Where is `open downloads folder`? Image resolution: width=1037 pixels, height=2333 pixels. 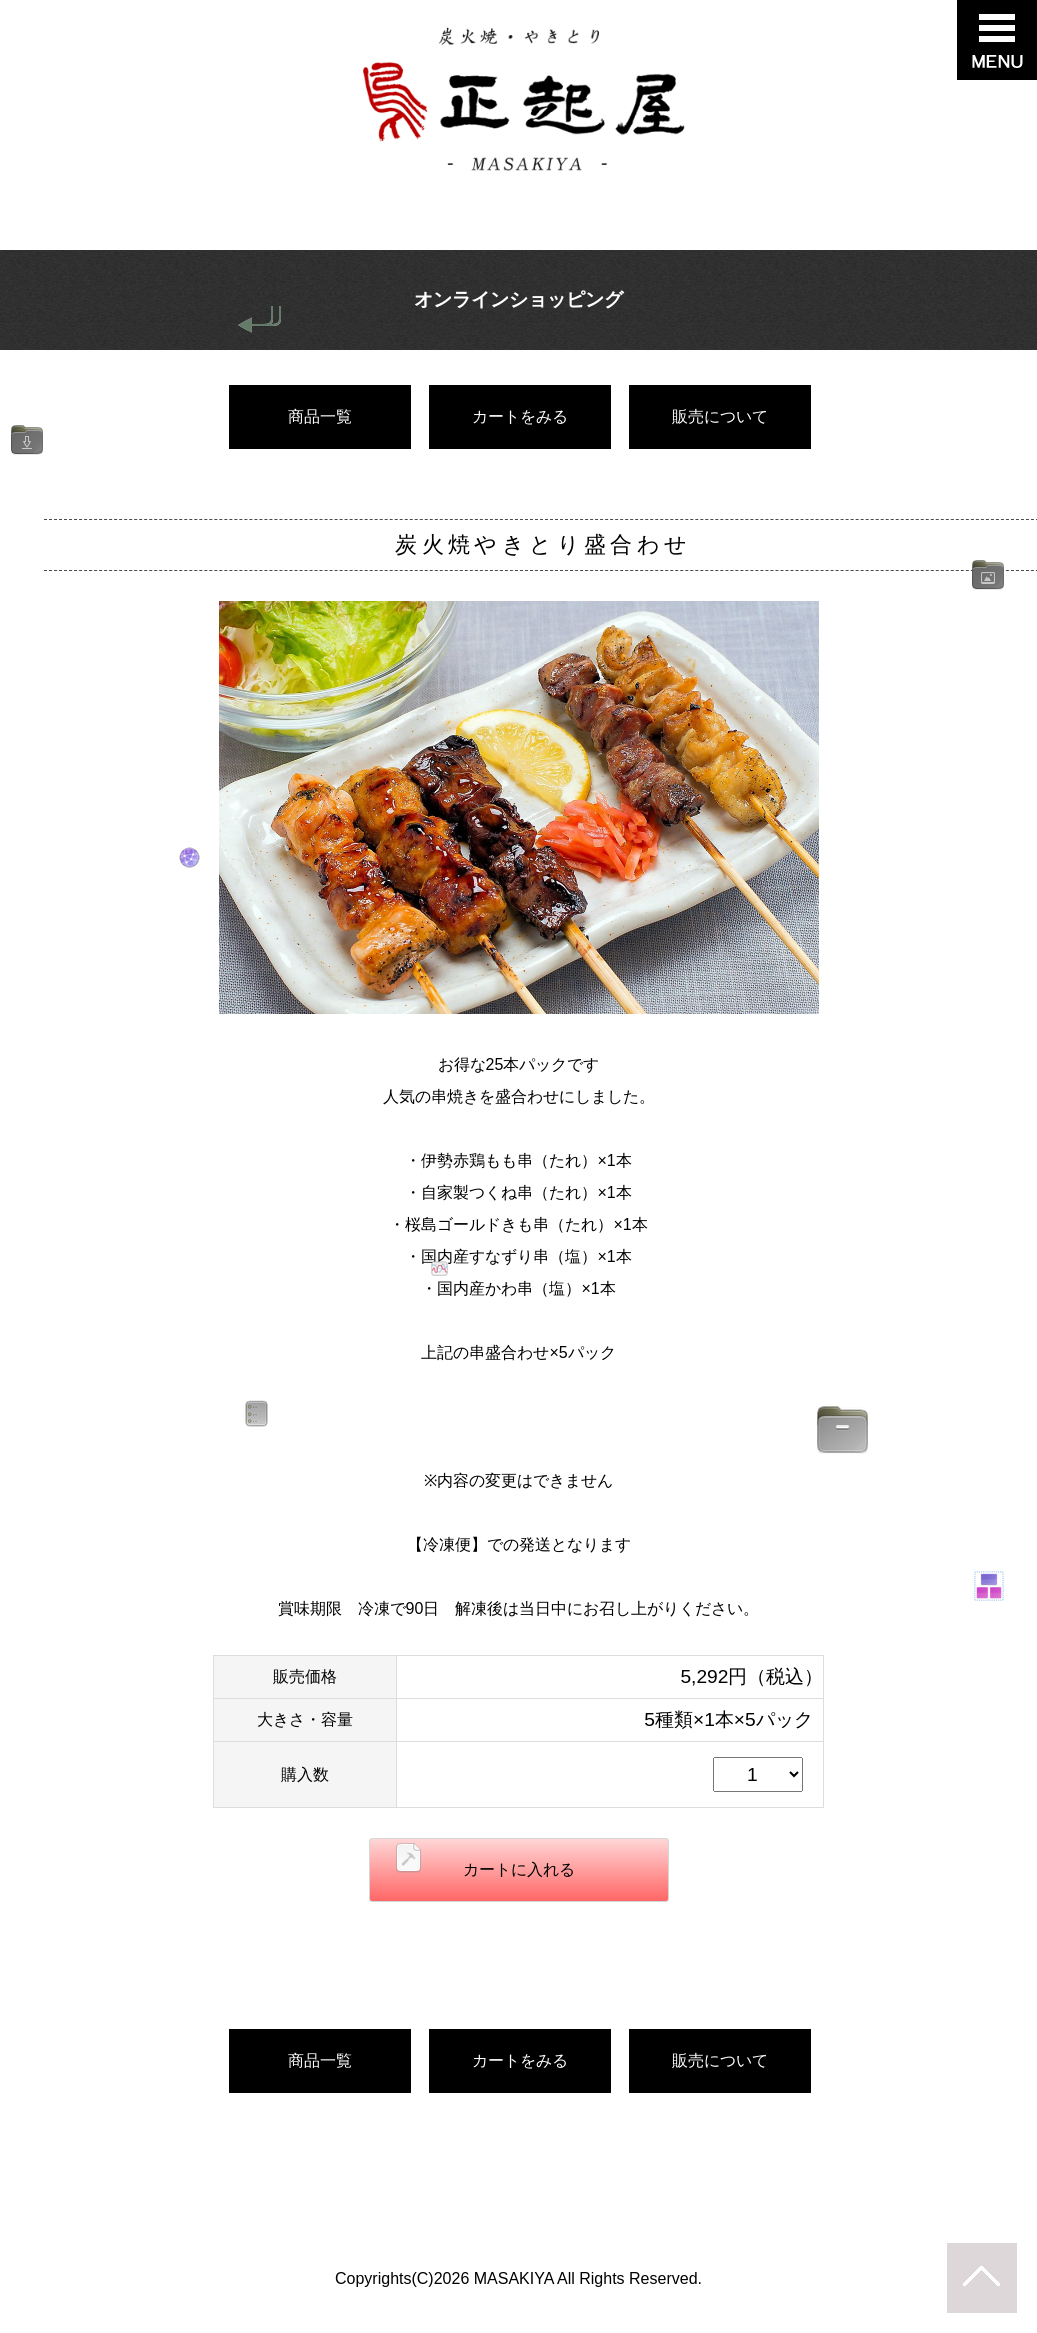 open downloads folder is located at coordinates (27, 439).